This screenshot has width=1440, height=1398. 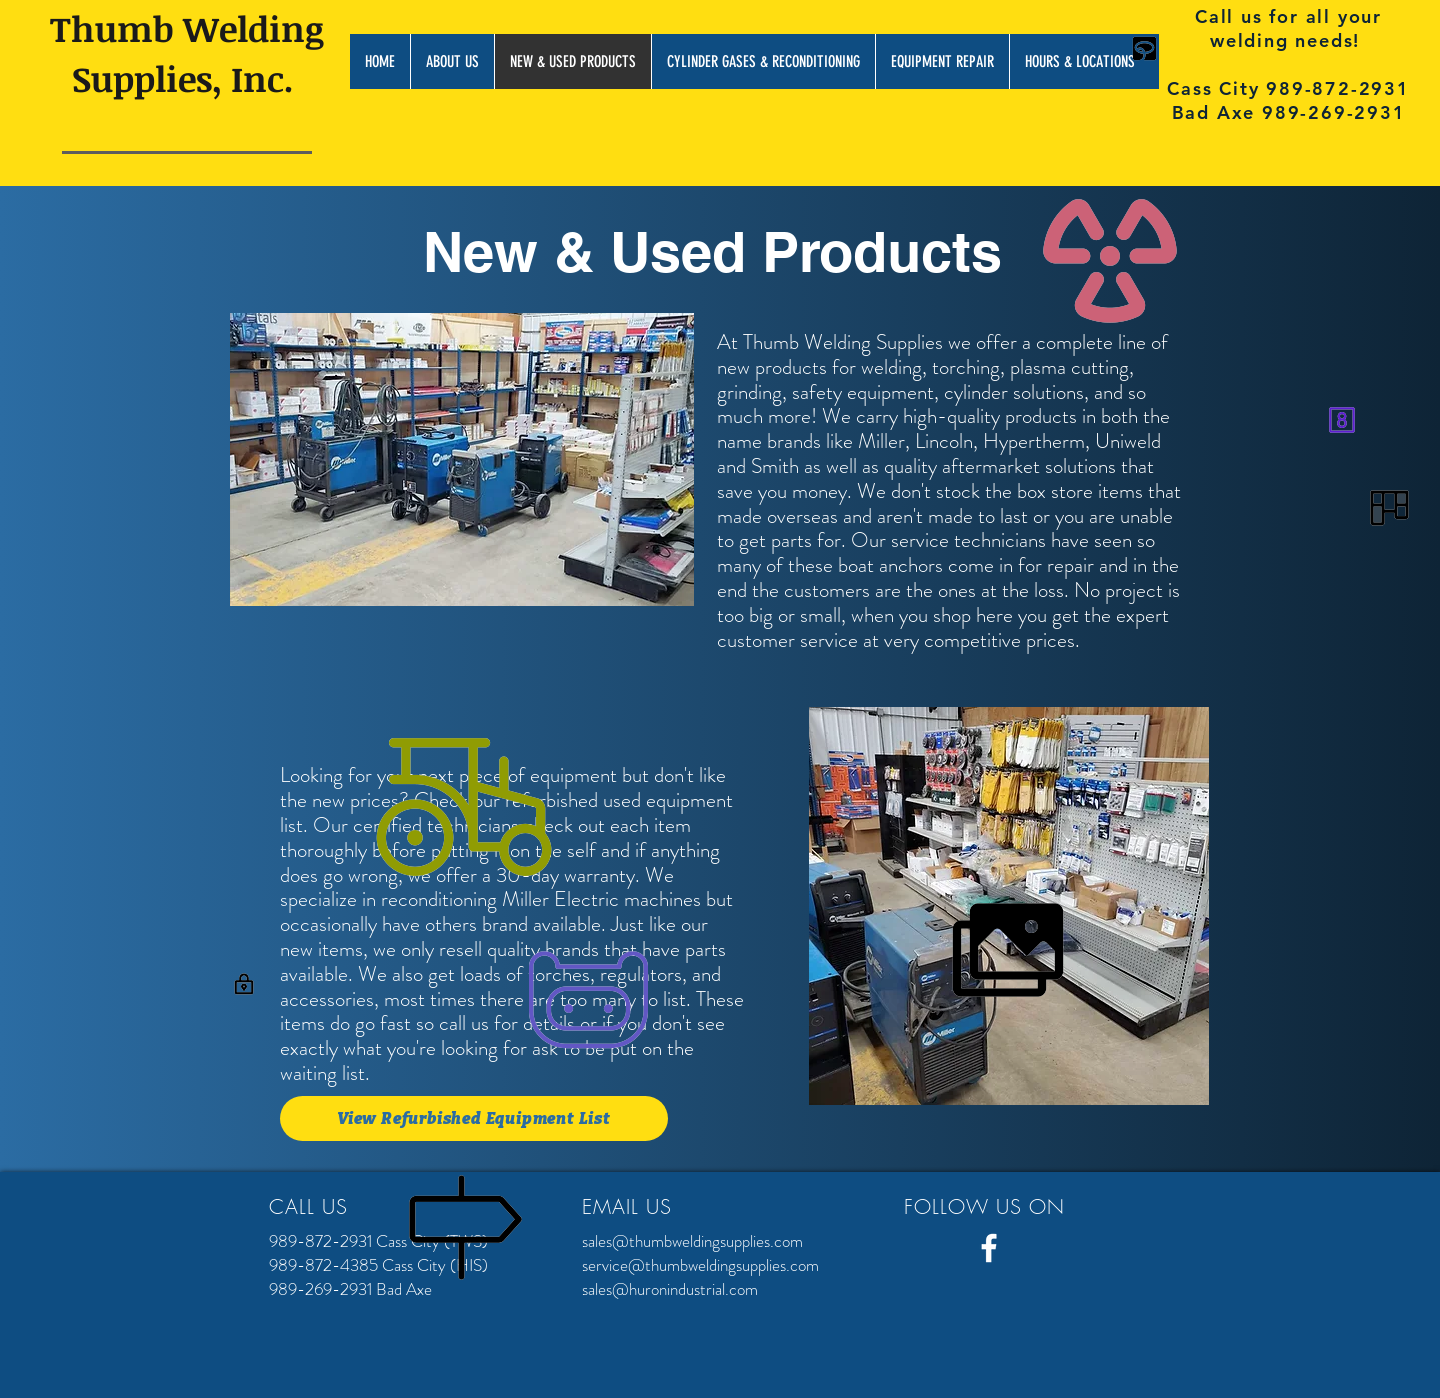 What do you see at coordinates (1008, 950) in the screenshot?
I see `view photo gallery or image library` at bounding box center [1008, 950].